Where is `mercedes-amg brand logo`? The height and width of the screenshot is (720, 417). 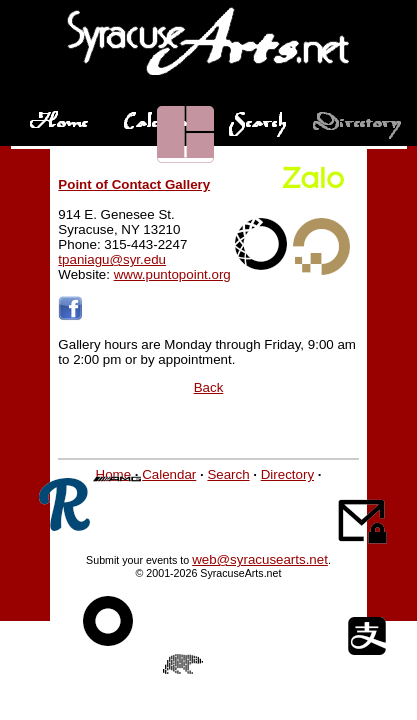 mercedes-amg brand logo is located at coordinates (117, 479).